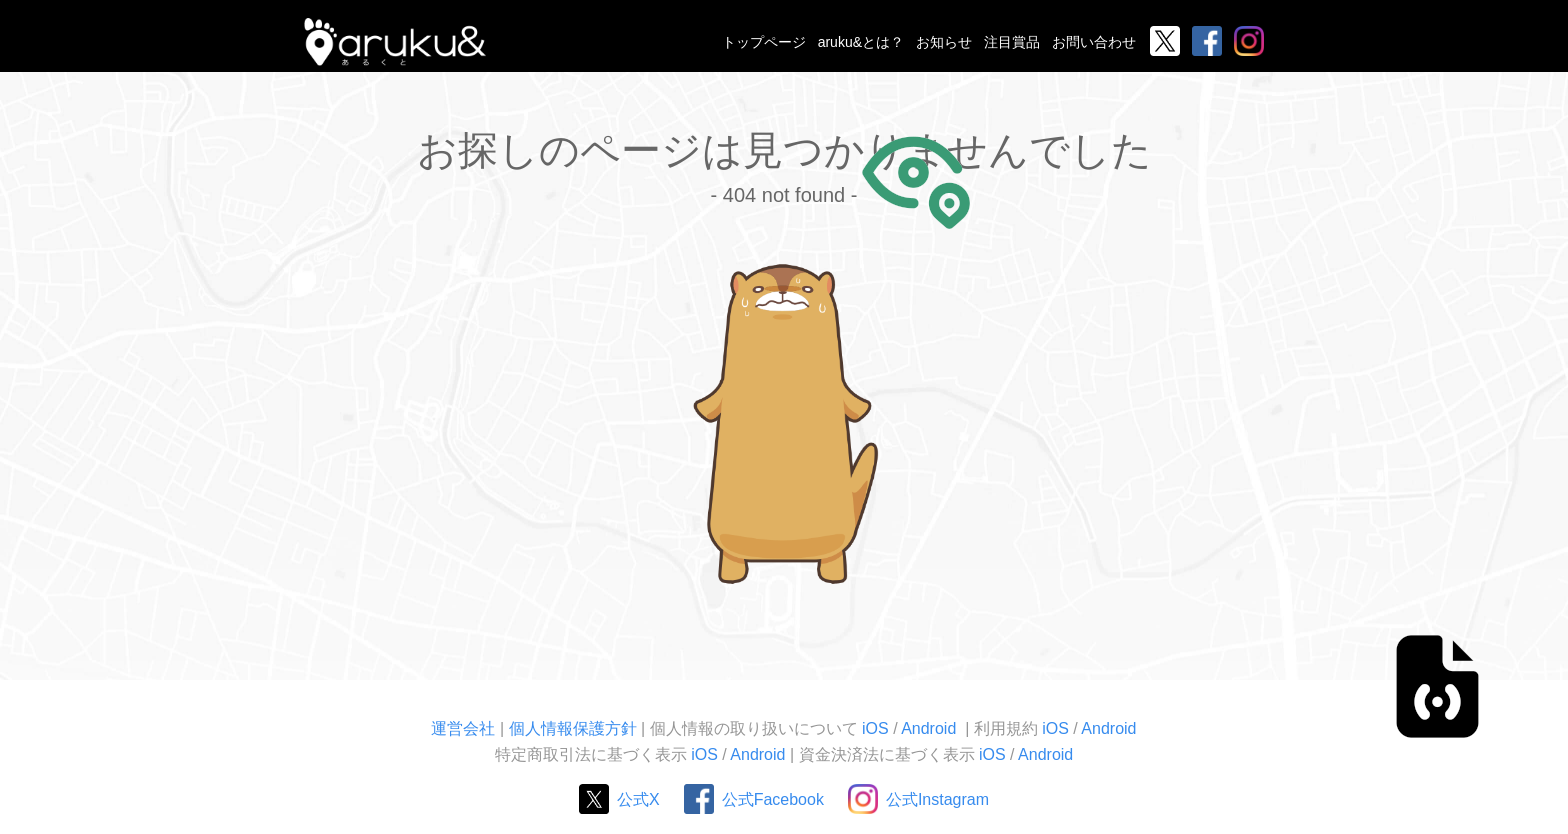  I want to click on access audio or media file, so click(1437, 686).